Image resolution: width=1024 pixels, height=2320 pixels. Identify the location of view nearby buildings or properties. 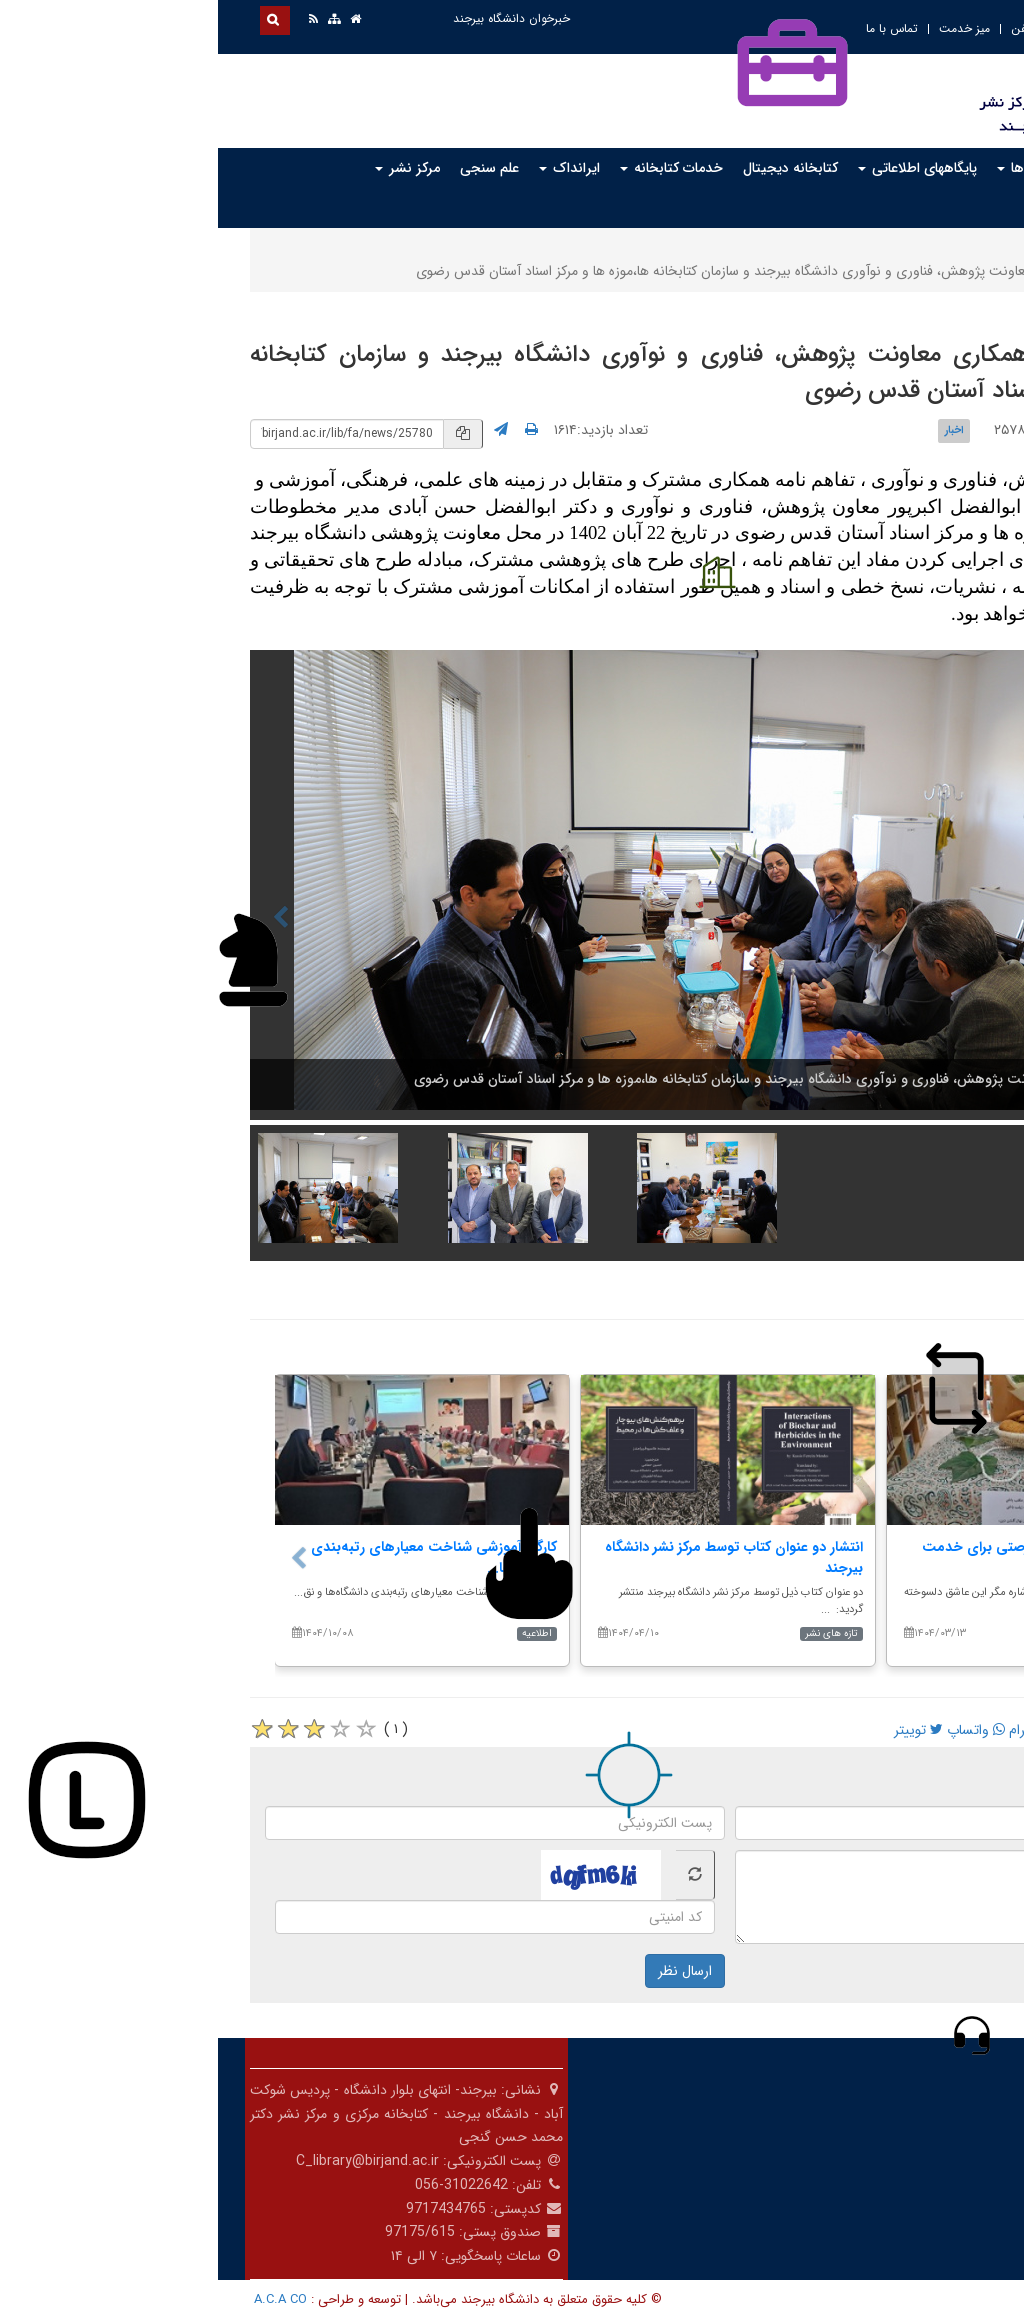
(717, 573).